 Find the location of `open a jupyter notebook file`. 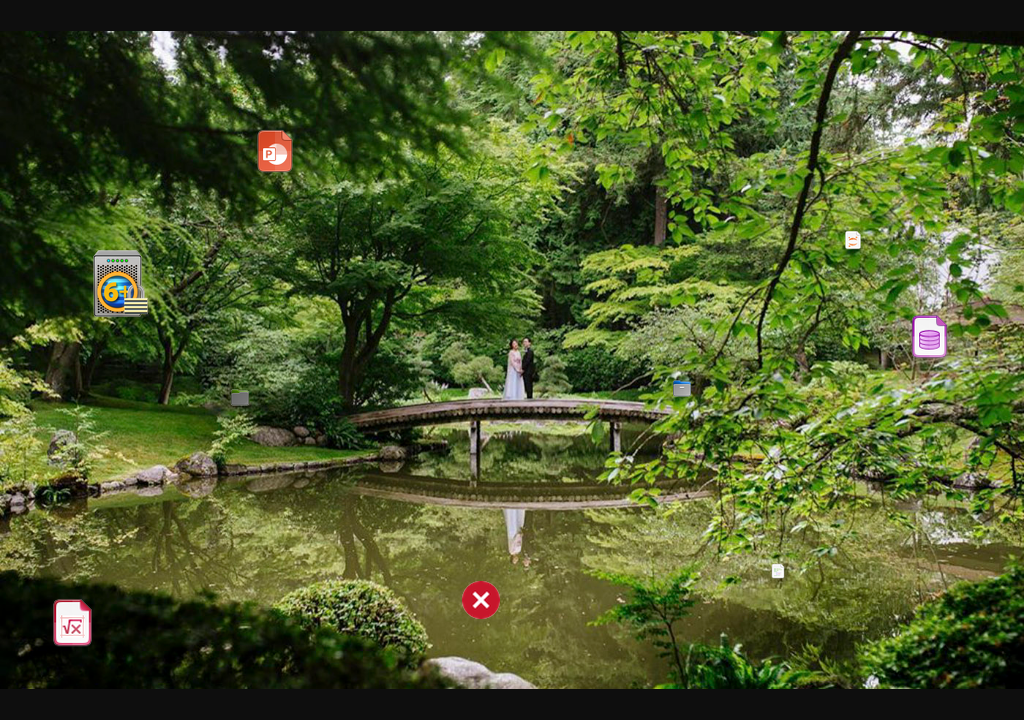

open a jupyter notebook file is located at coordinates (853, 240).